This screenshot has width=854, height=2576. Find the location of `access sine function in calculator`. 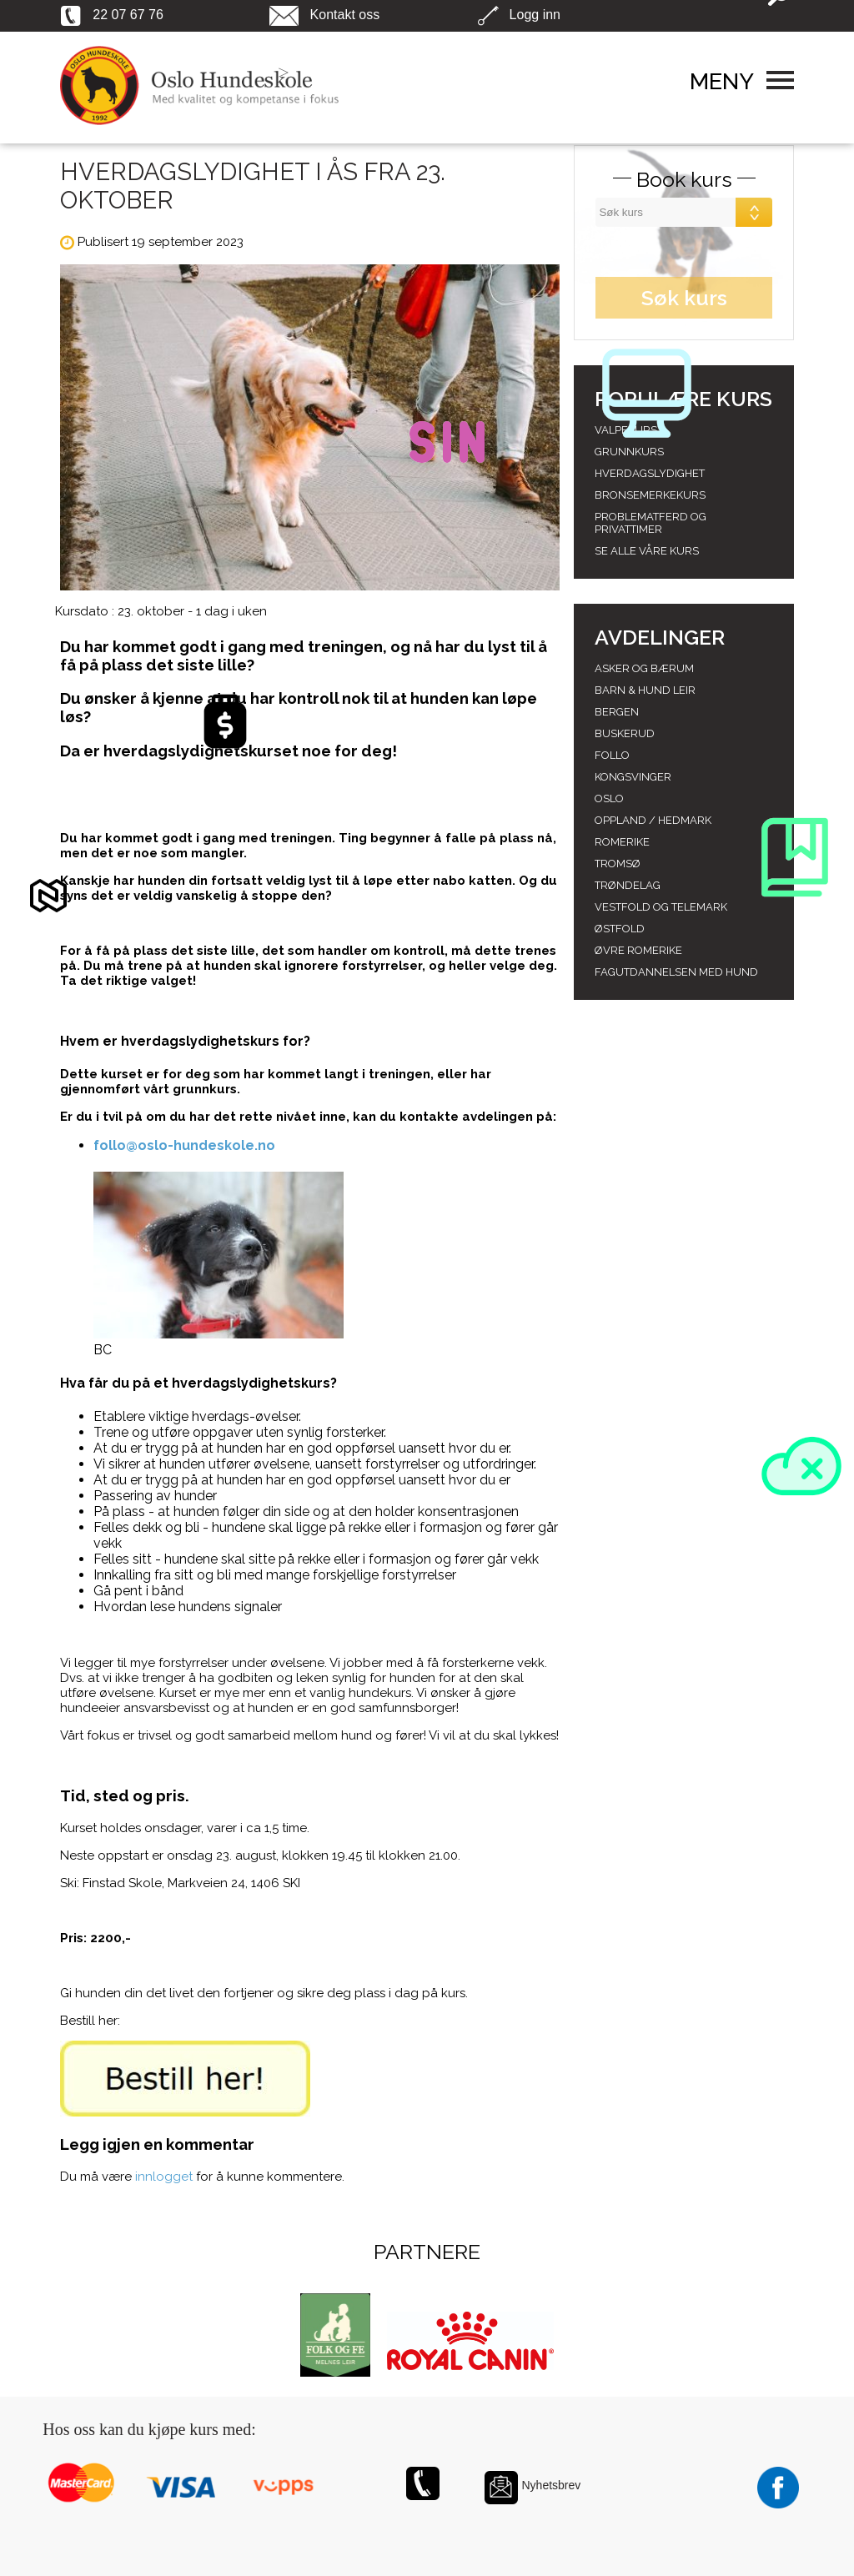

access sine function in calculator is located at coordinates (447, 442).